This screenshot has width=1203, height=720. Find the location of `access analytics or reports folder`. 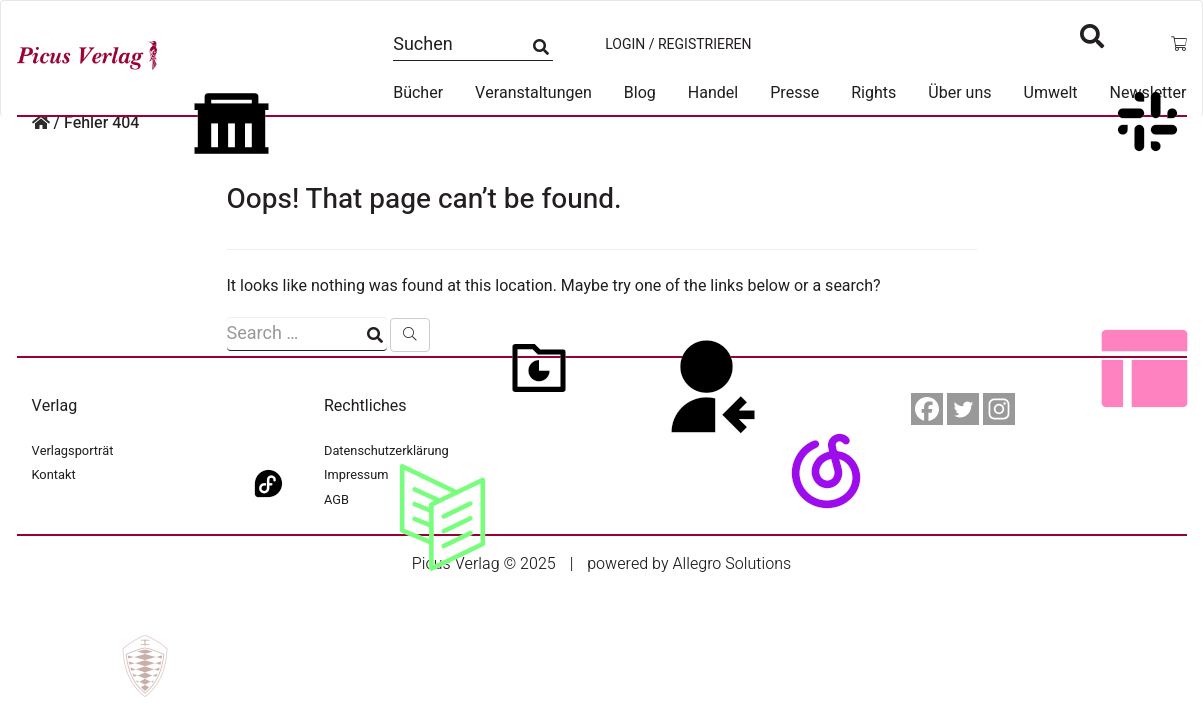

access analytics or reports folder is located at coordinates (539, 368).